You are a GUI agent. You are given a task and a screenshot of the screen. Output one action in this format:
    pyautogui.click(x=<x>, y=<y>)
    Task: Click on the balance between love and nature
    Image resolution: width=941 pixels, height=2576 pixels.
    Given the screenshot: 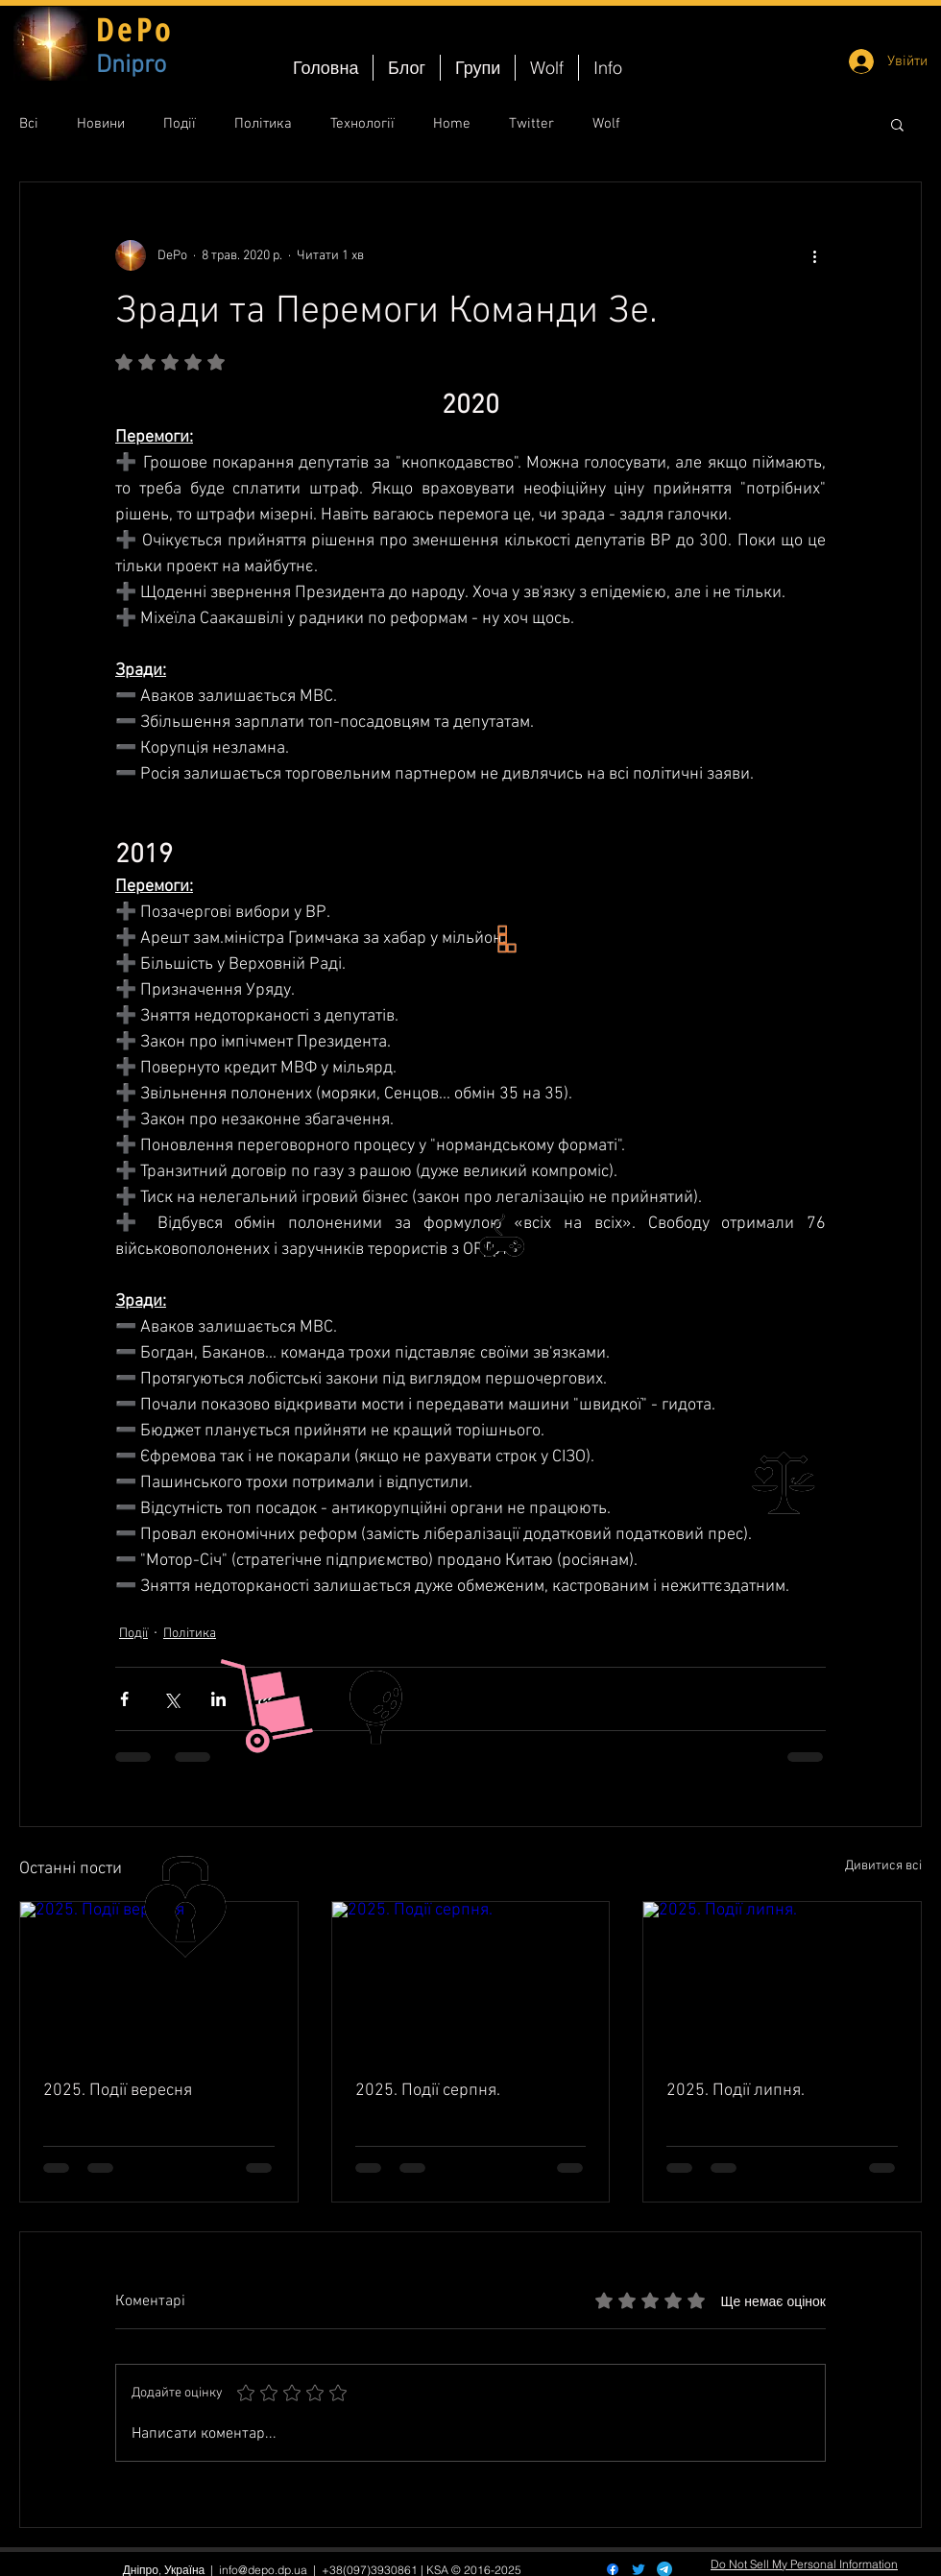 What is the action you would take?
    pyautogui.click(x=784, y=1482)
    